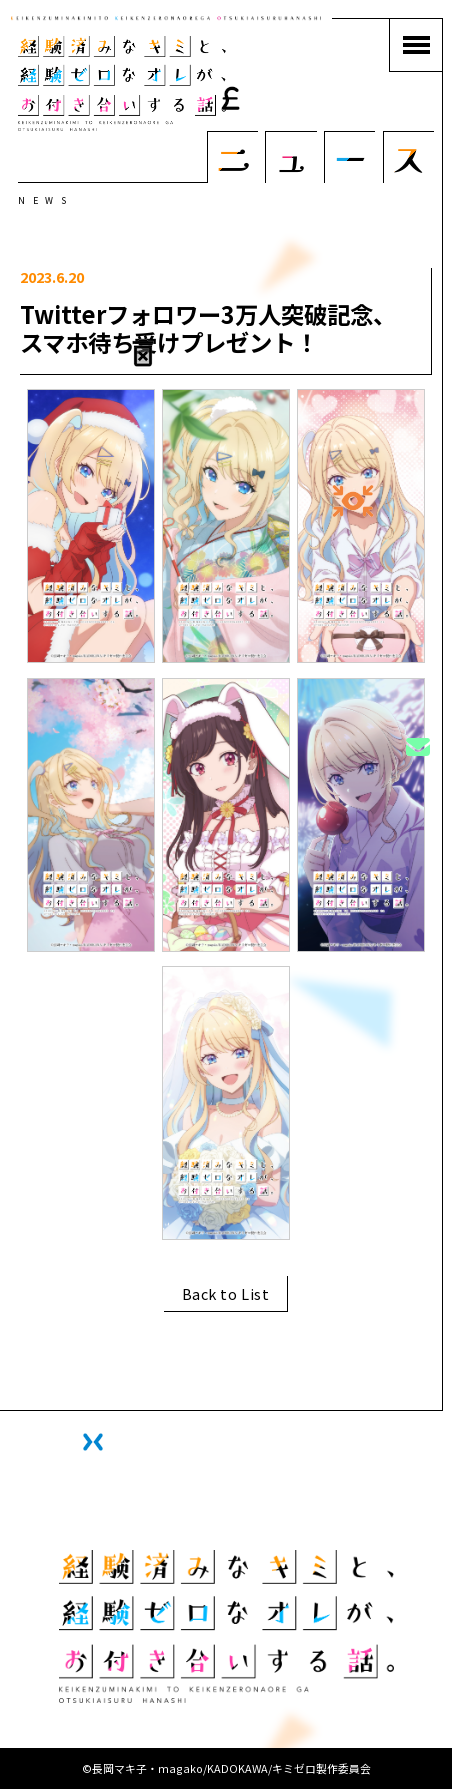  I want to click on permanently delete an item, so click(143, 353).